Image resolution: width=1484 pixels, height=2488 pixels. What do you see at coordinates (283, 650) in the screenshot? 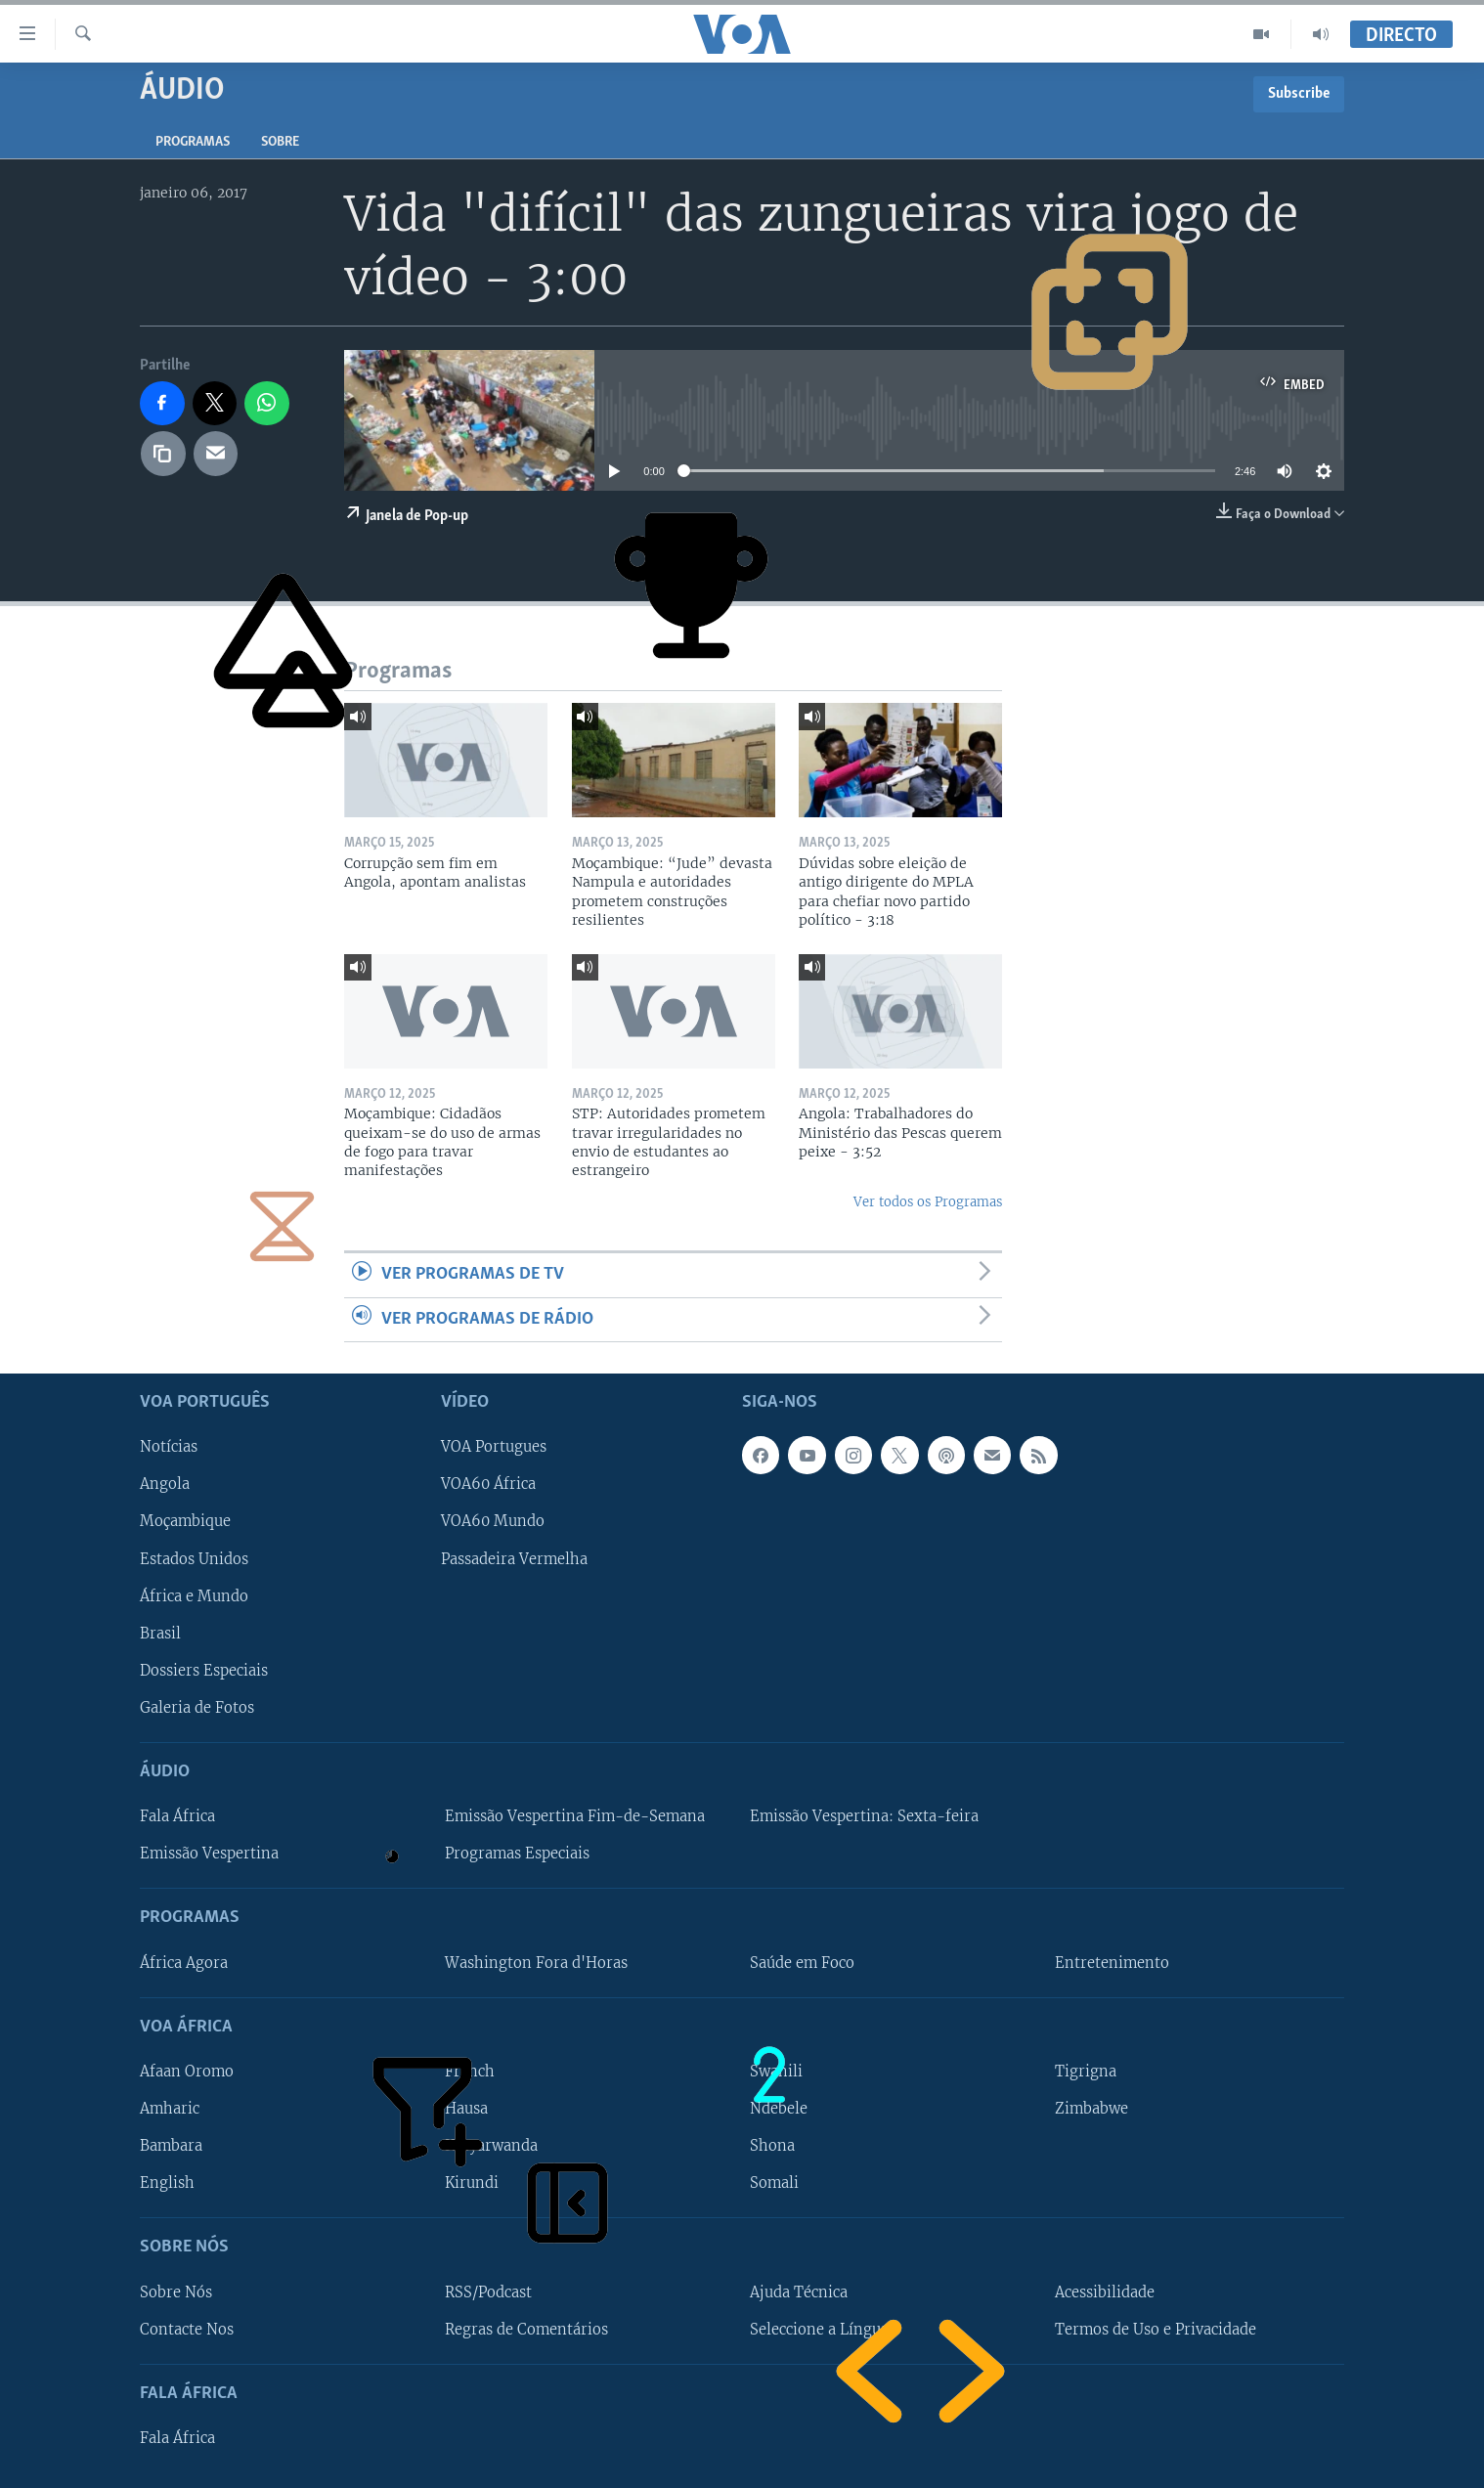
I see `navigate to previous or parent level` at bounding box center [283, 650].